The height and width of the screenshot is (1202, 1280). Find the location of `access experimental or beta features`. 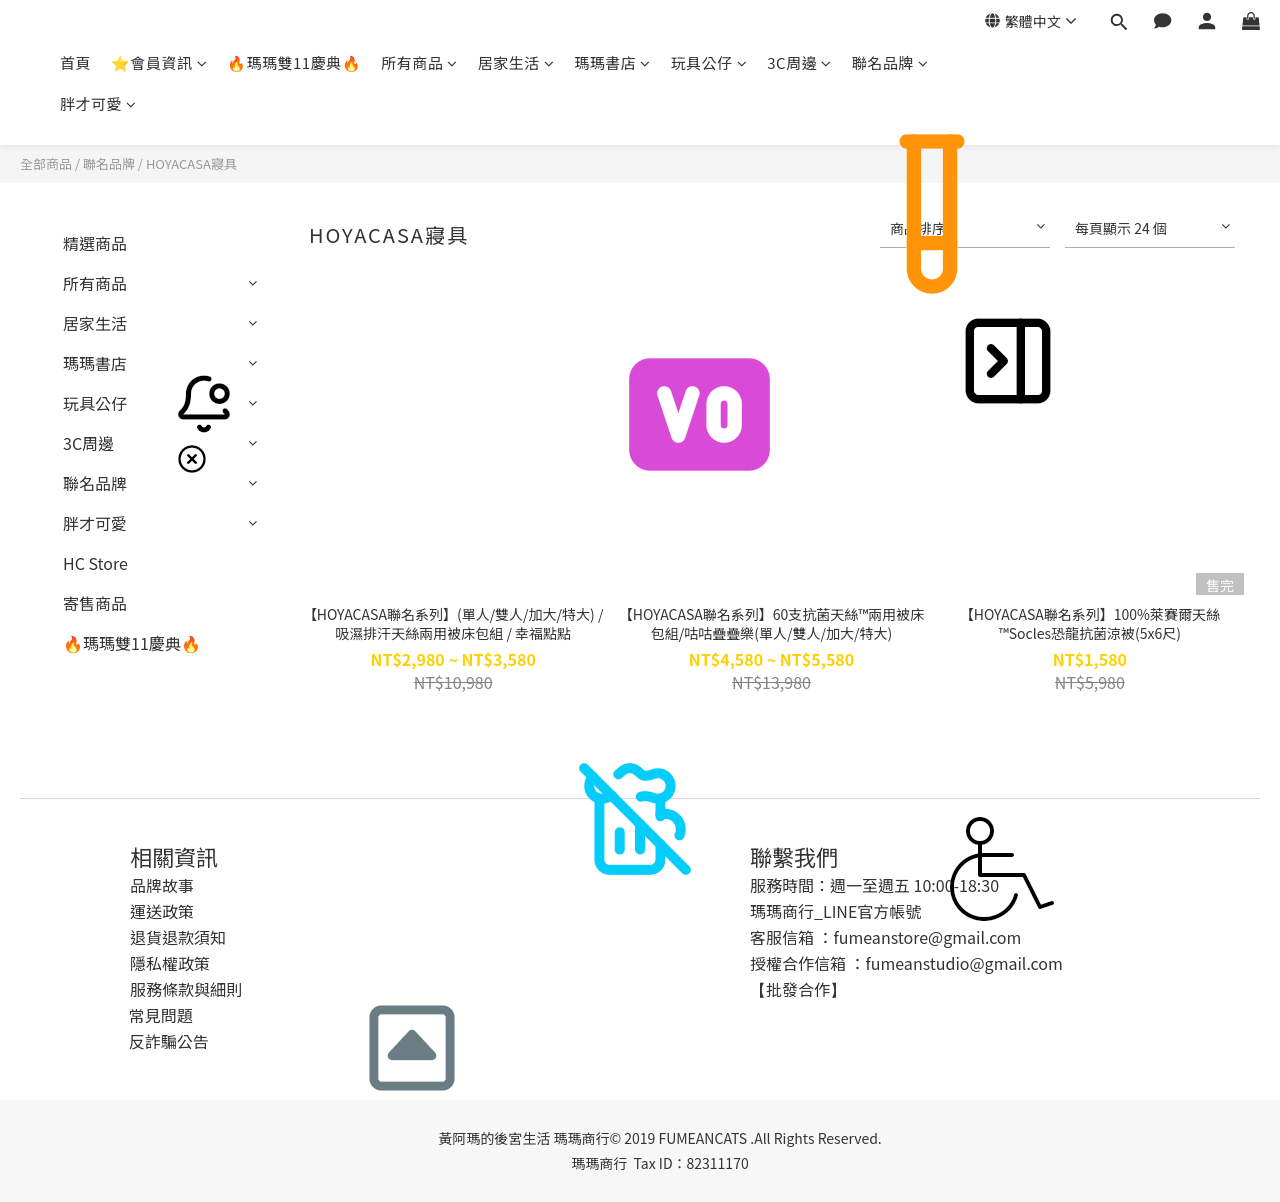

access experimental or beta features is located at coordinates (932, 214).